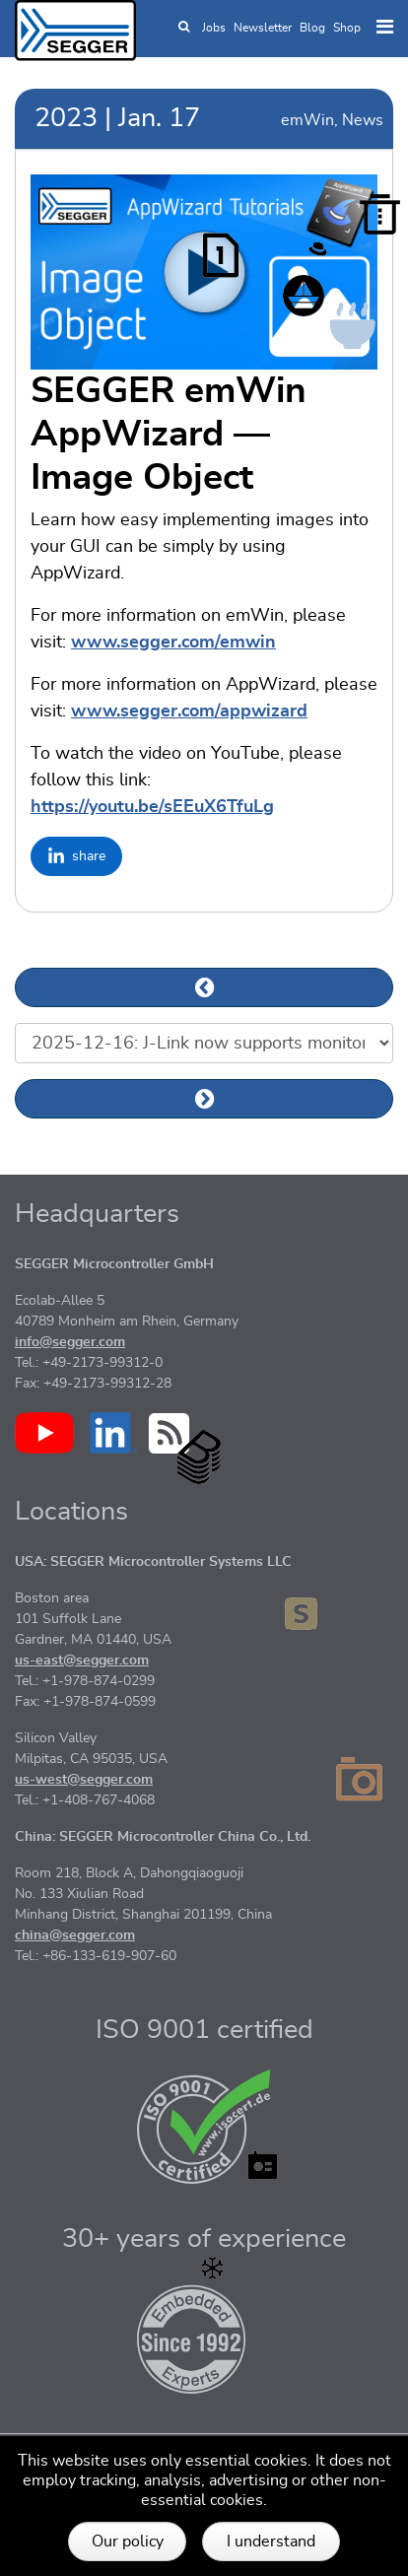 The image size is (408, 2576). What do you see at coordinates (199, 1457) in the screenshot?
I see `backstage developer portal logo` at bounding box center [199, 1457].